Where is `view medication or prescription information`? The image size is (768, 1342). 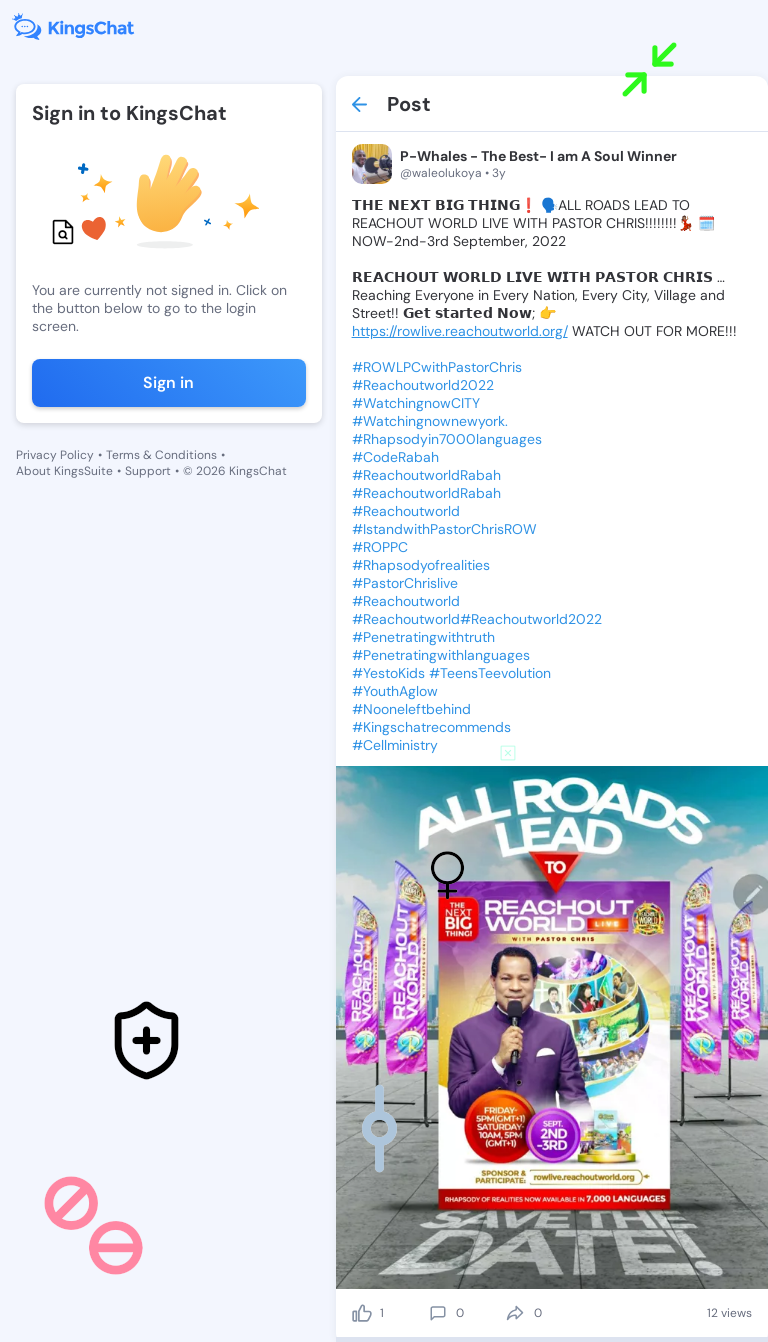 view medication or prescription information is located at coordinates (93, 1225).